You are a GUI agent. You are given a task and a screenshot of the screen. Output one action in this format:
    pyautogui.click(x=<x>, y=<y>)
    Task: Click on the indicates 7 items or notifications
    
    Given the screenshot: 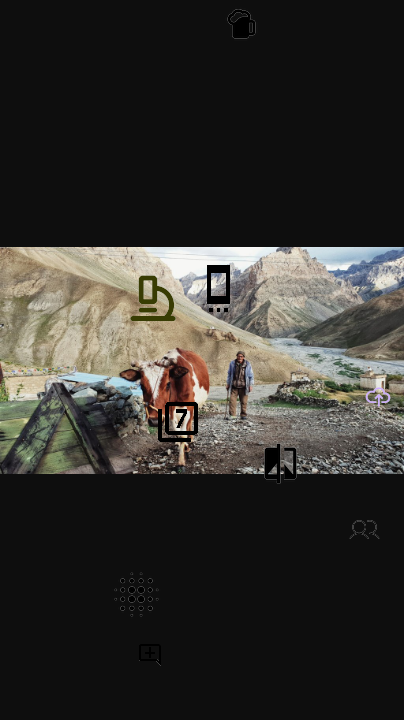 What is the action you would take?
    pyautogui.click(x=178, y=422)
    